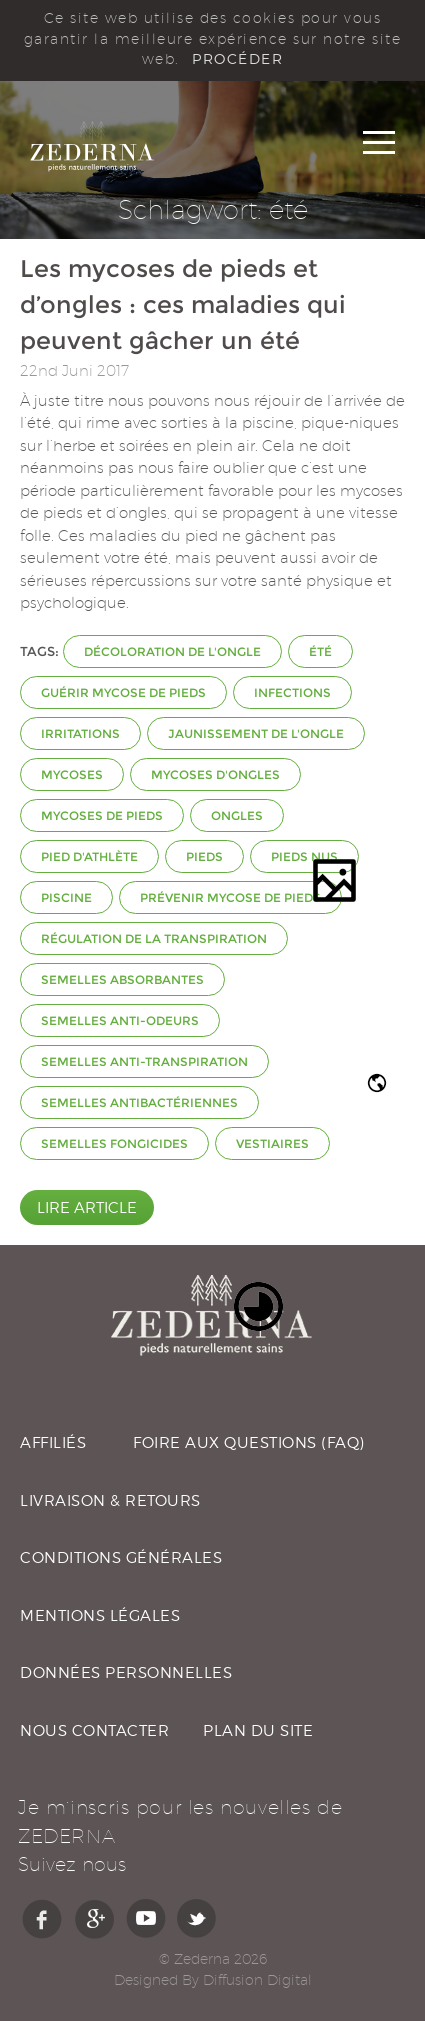 The width and height of the screenshot is (425, 2021). I want to click on view image or photo, so click(334, 880).